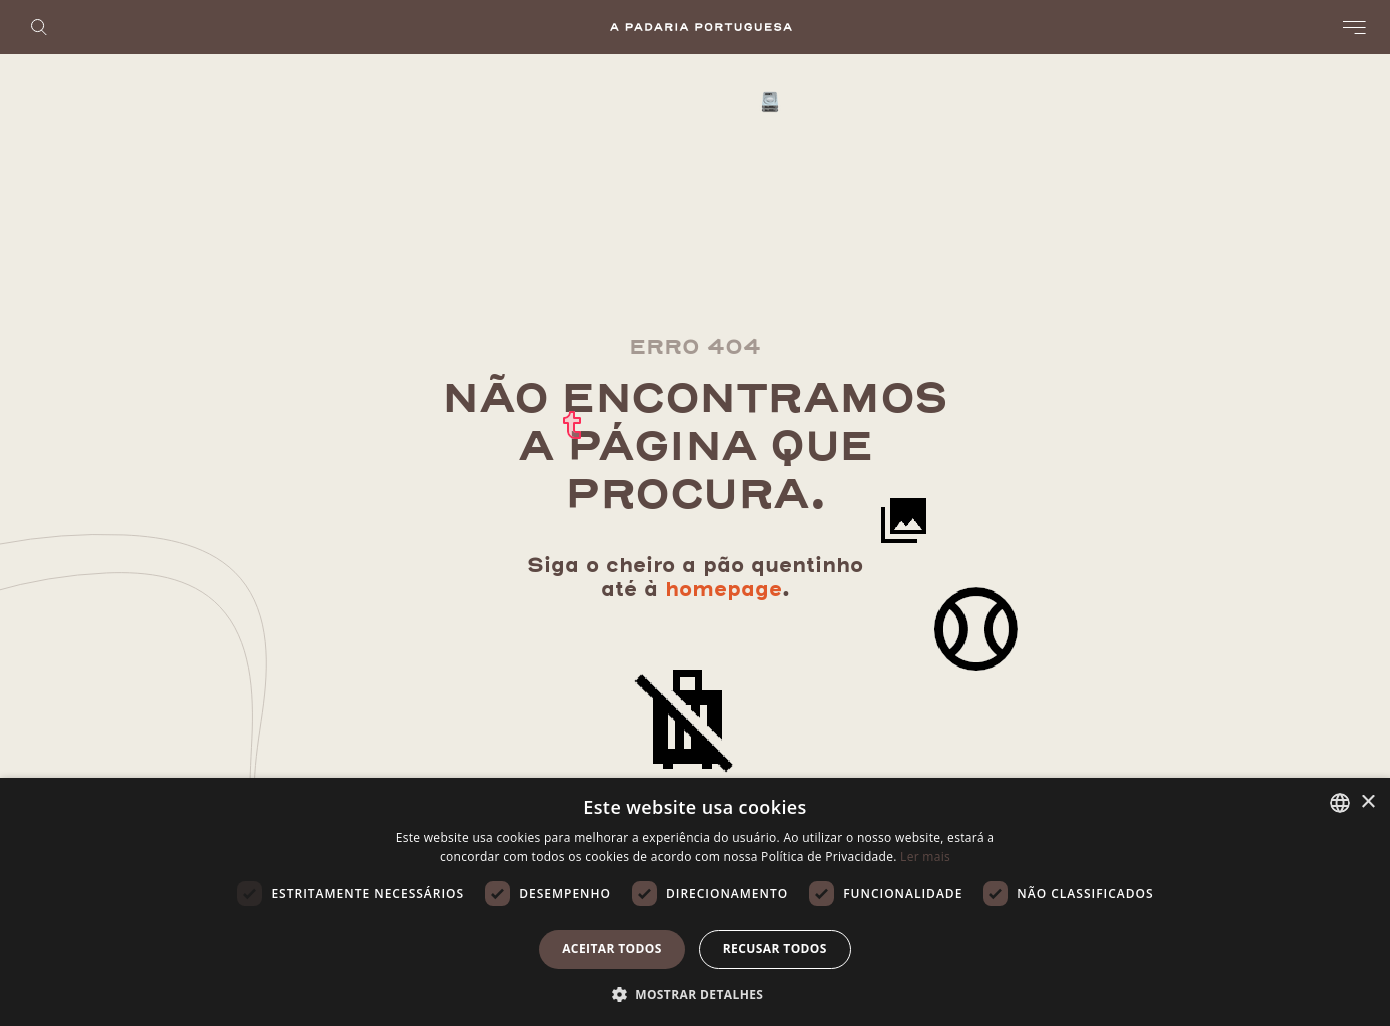 Image resolution: width=1390 pixels, height=1026 pixels. What do you see at coordinates (976, 629) in the screenshot?
I see `access baseball or sports content` at bounding box center [976, 629].